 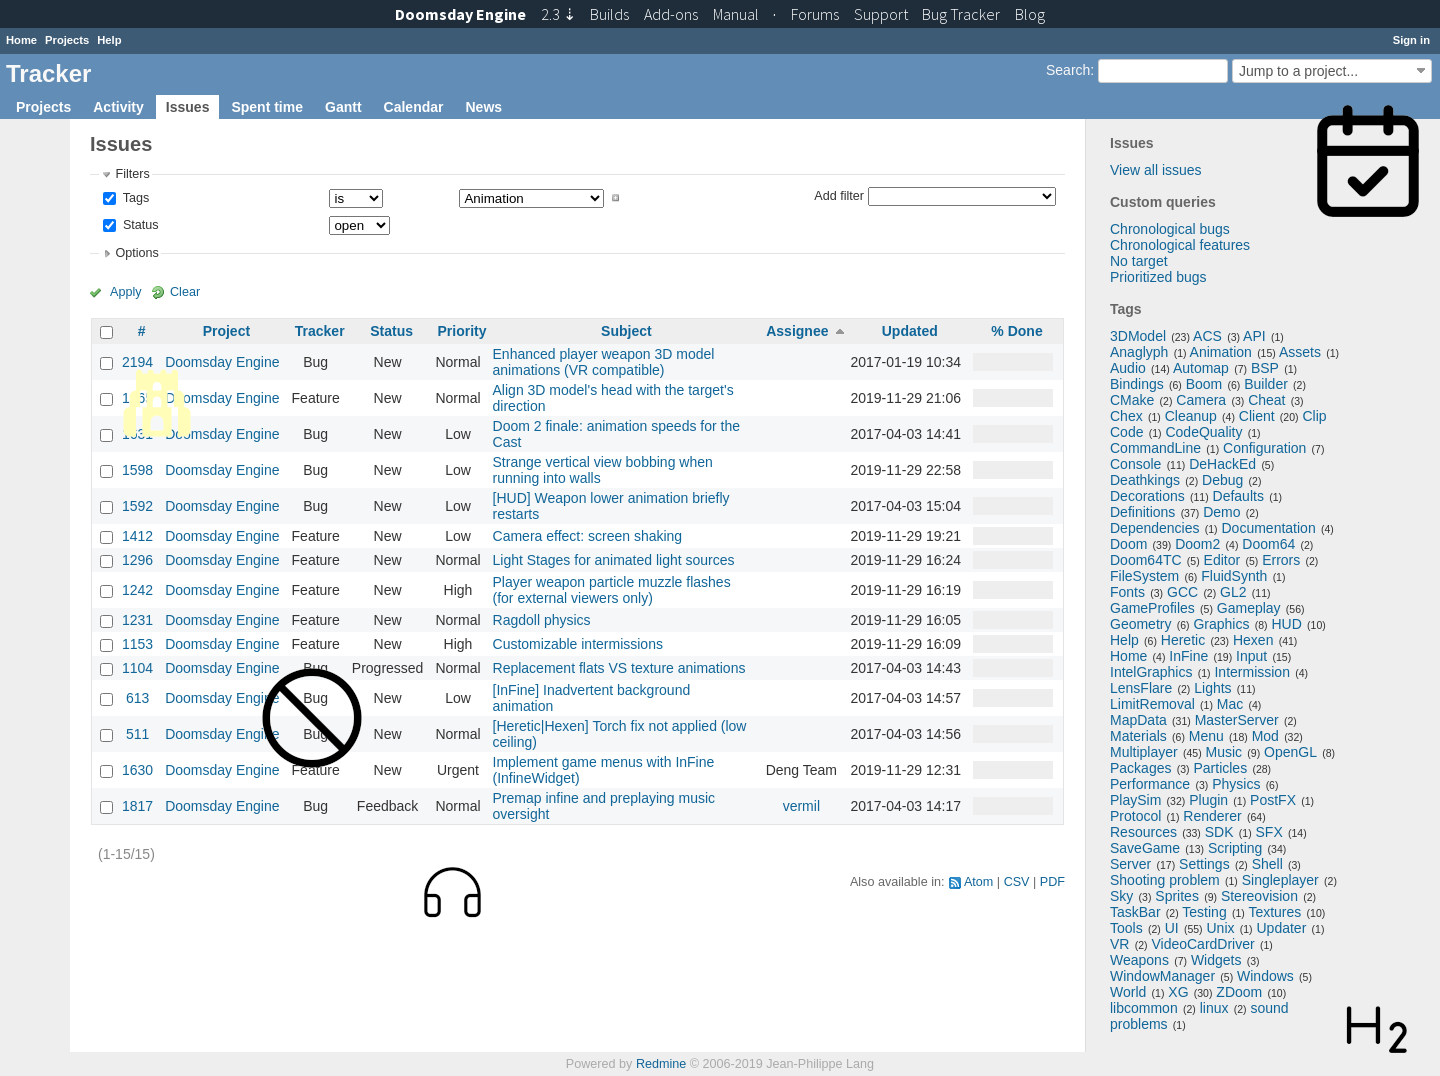 What do you see at coordinates (1373, 1028) in the screenshot?
I see `format text as heading level 2` at bounding box center [1373, 1028].